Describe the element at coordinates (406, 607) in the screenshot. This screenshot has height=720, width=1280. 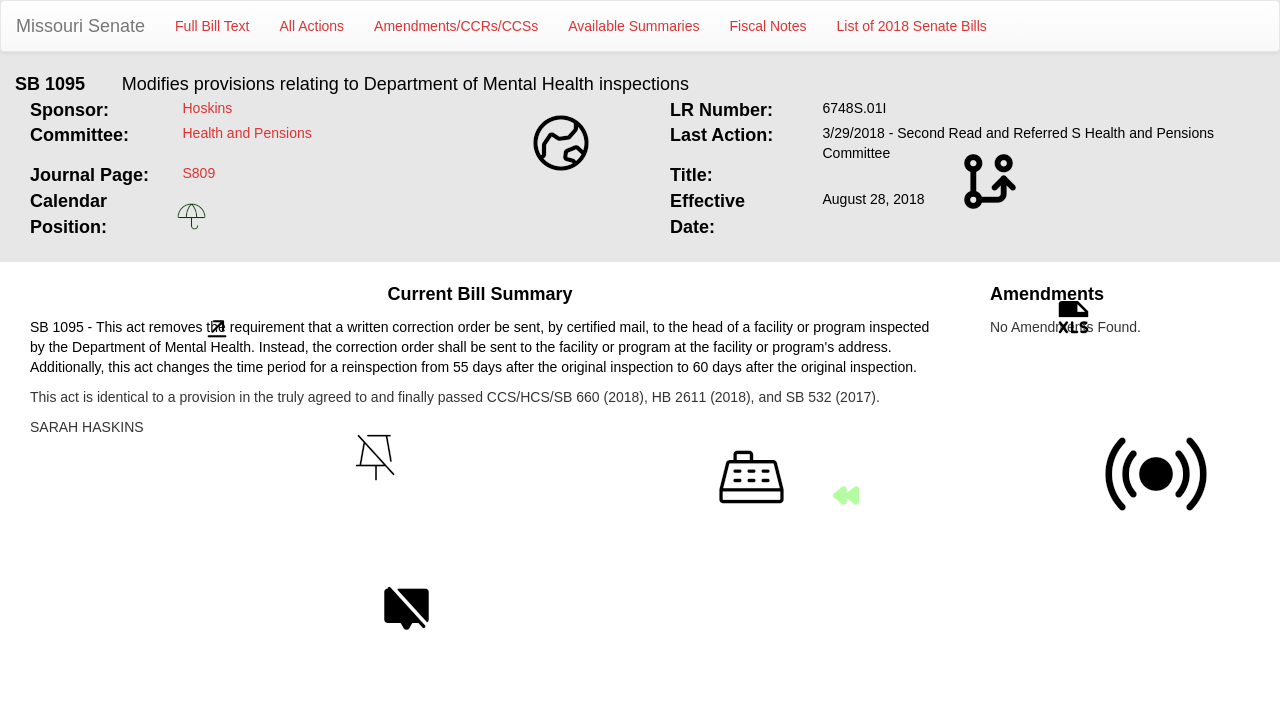
I see `mute or disable chat notifications` at that location.